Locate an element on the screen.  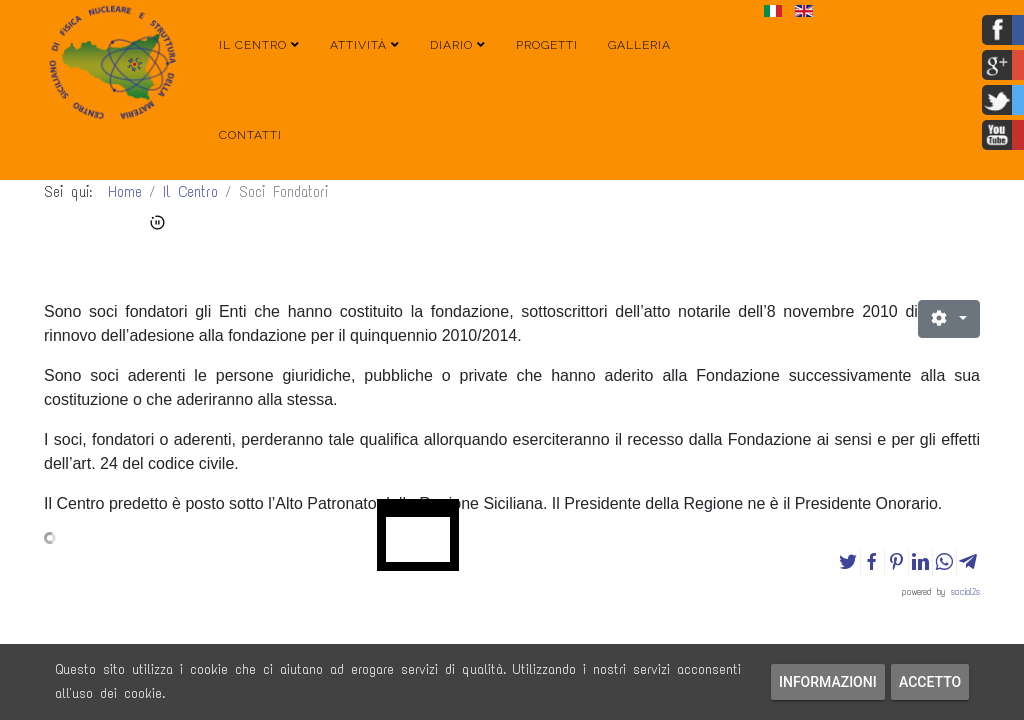
pause motion photo playback is located at coordinates (157, 222).